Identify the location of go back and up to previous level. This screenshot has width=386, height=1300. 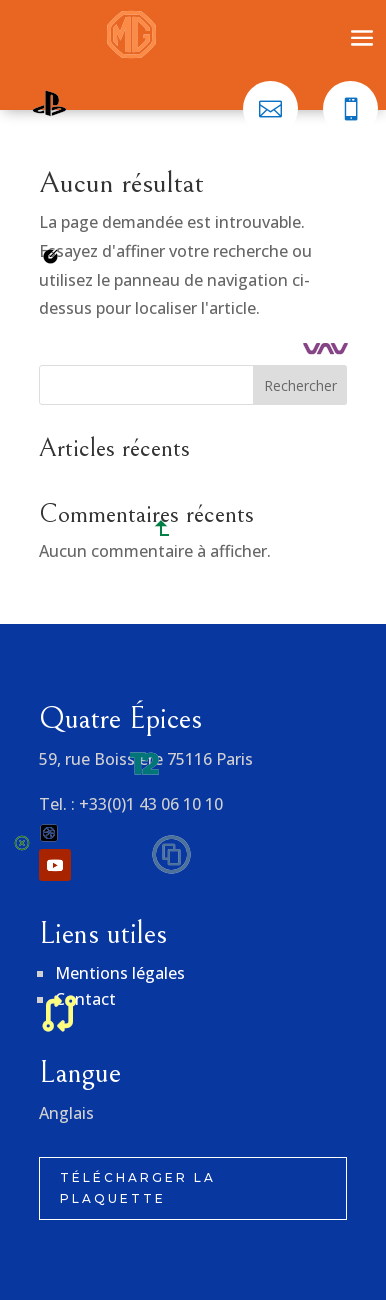
(162, 529).